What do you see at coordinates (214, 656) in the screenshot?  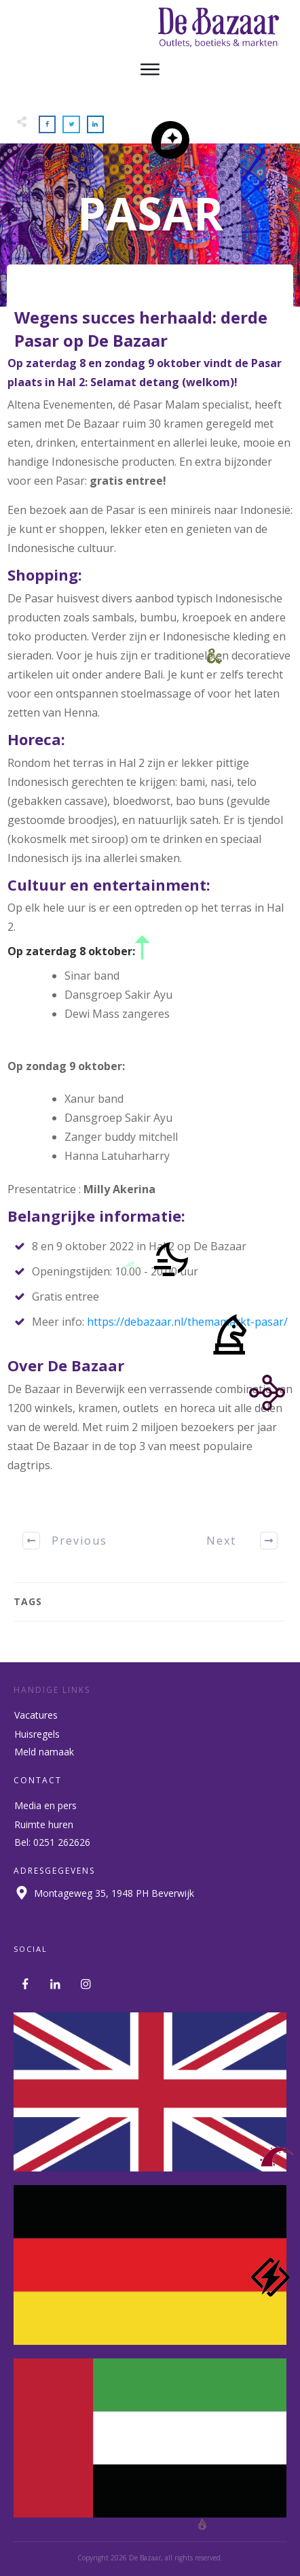 I see `Dungeons & Dragons logo` at bounding box center [214, 656].